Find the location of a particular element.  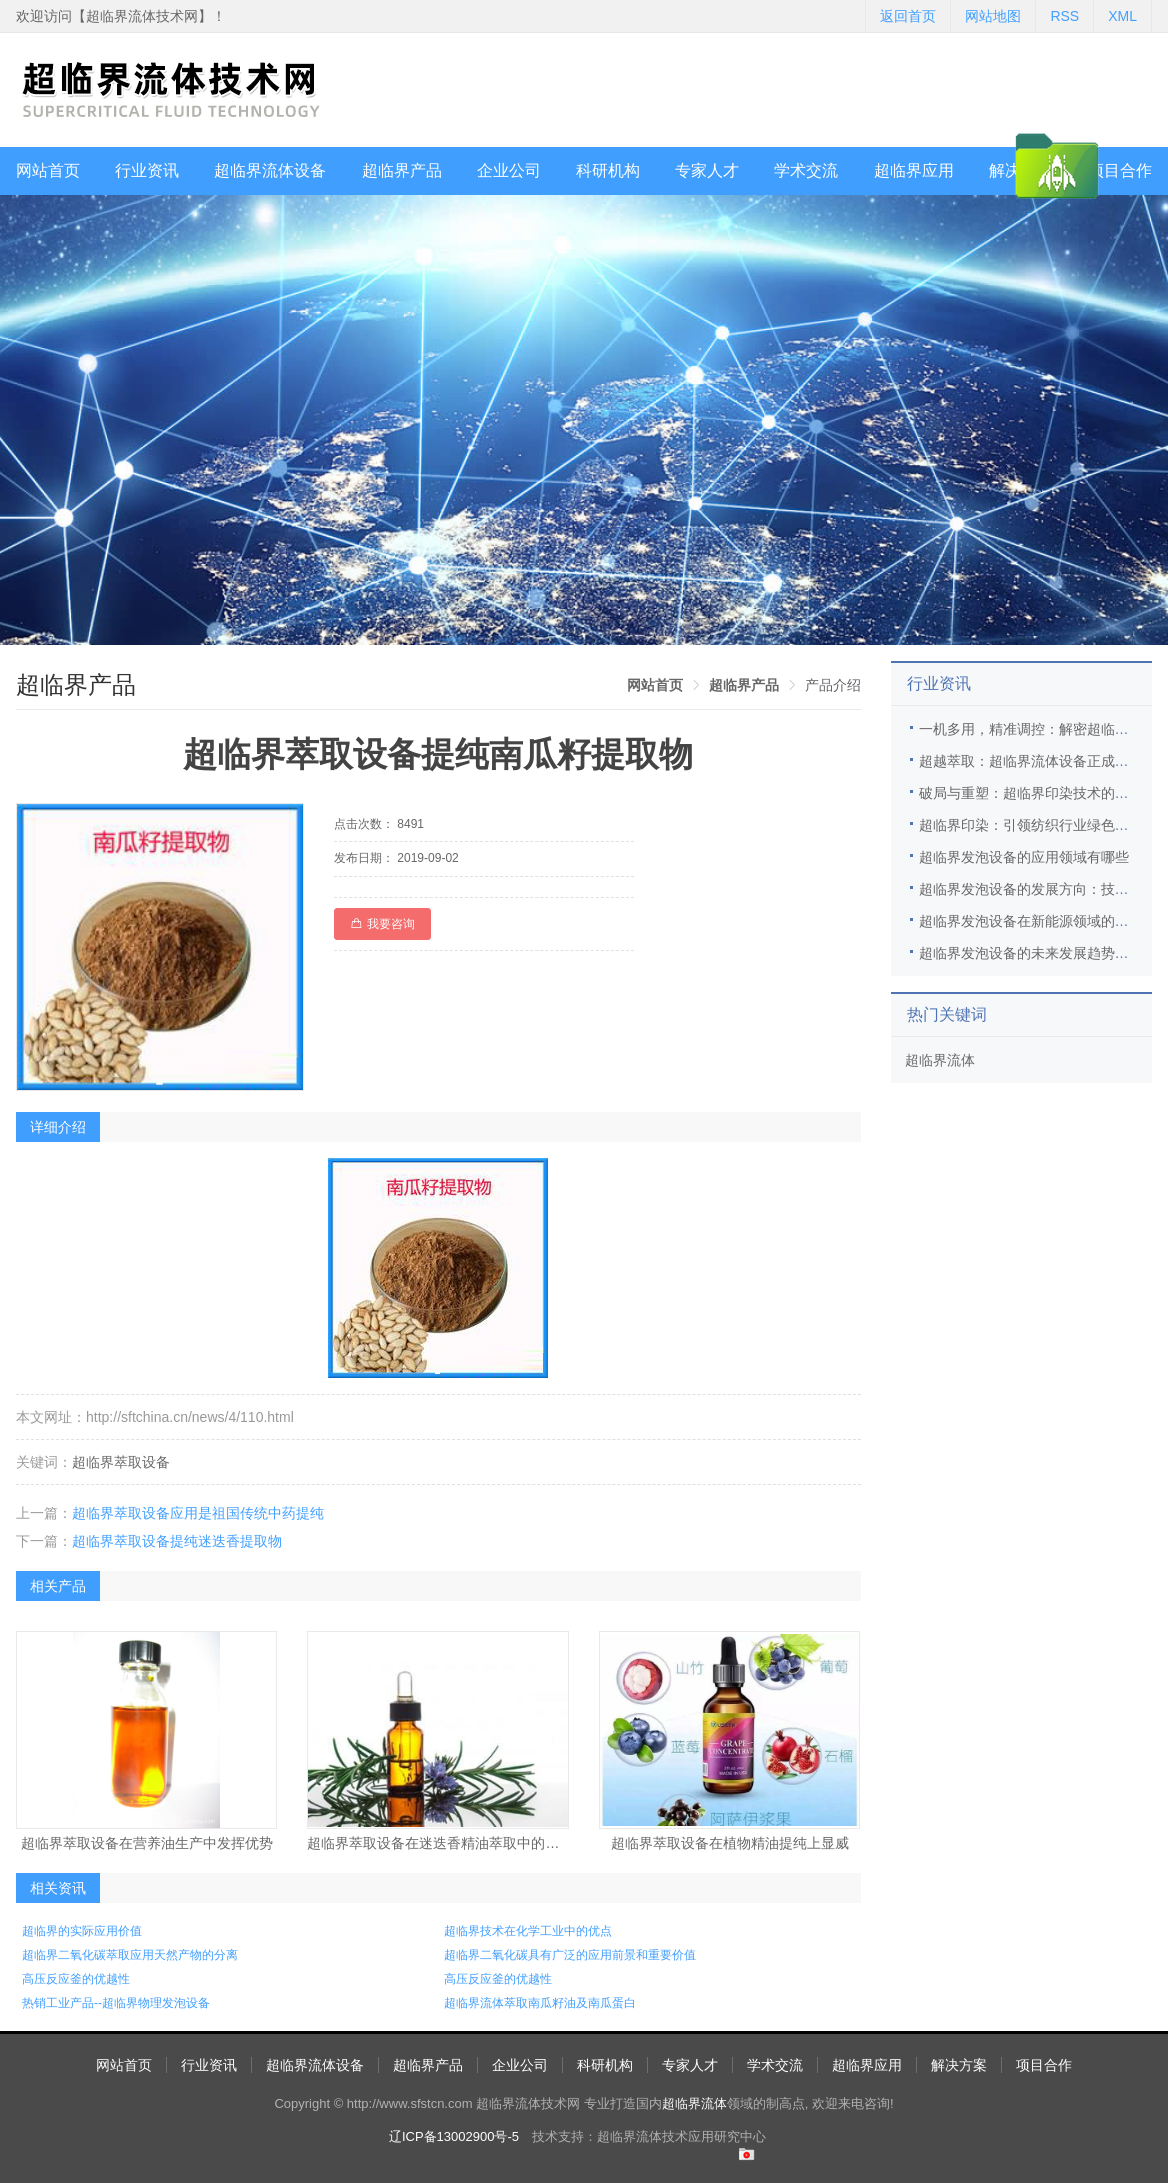

open your GameJolt games folder is located at coordinates (1057, 168).